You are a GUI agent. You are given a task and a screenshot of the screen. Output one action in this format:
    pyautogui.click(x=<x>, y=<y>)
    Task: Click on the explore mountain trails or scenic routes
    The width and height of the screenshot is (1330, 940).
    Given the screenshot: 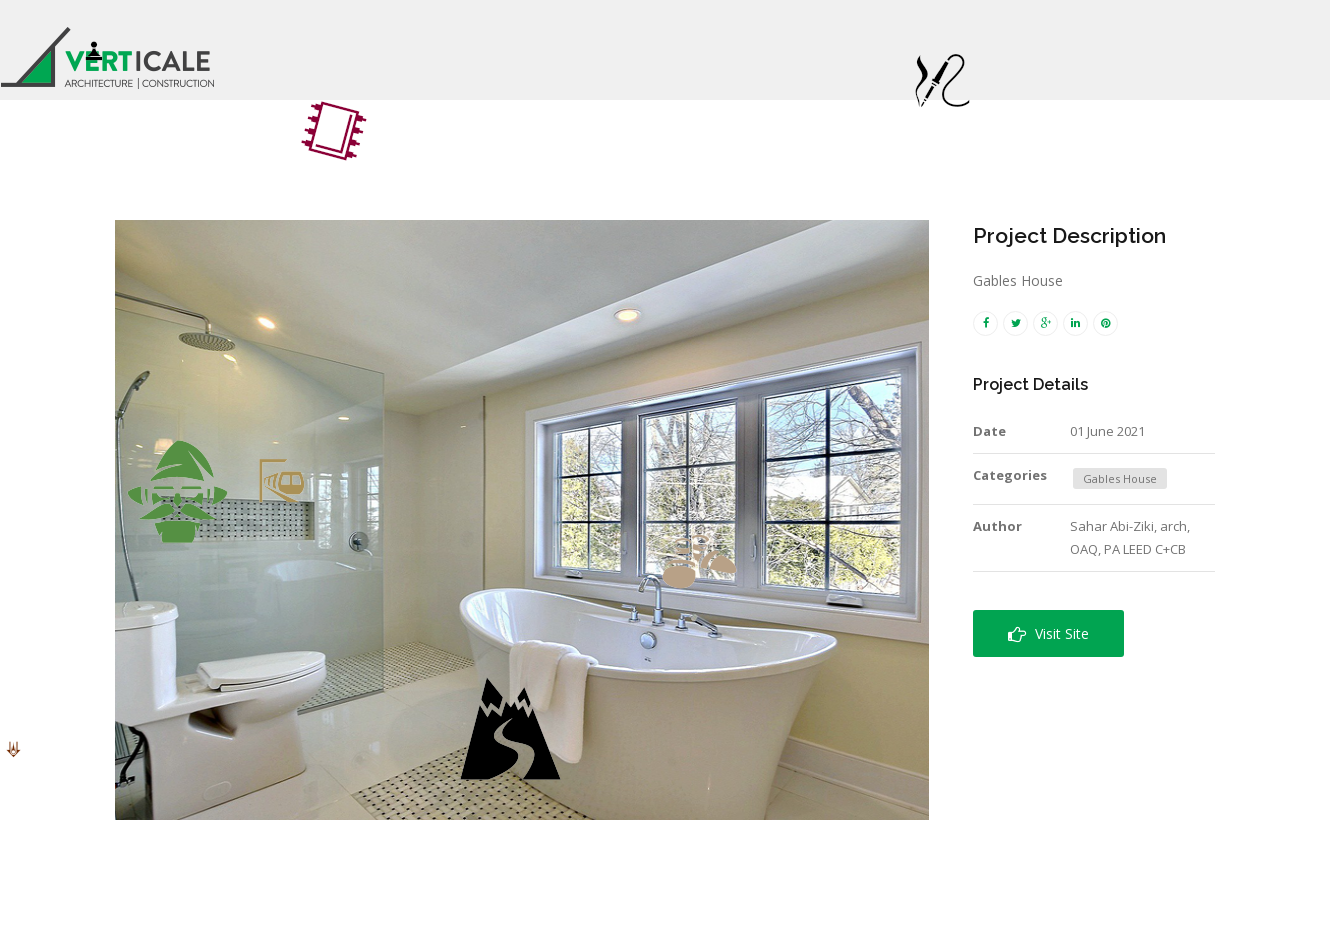 What is the action you would take?
    pyautogui.click(x=510, y=728)
    